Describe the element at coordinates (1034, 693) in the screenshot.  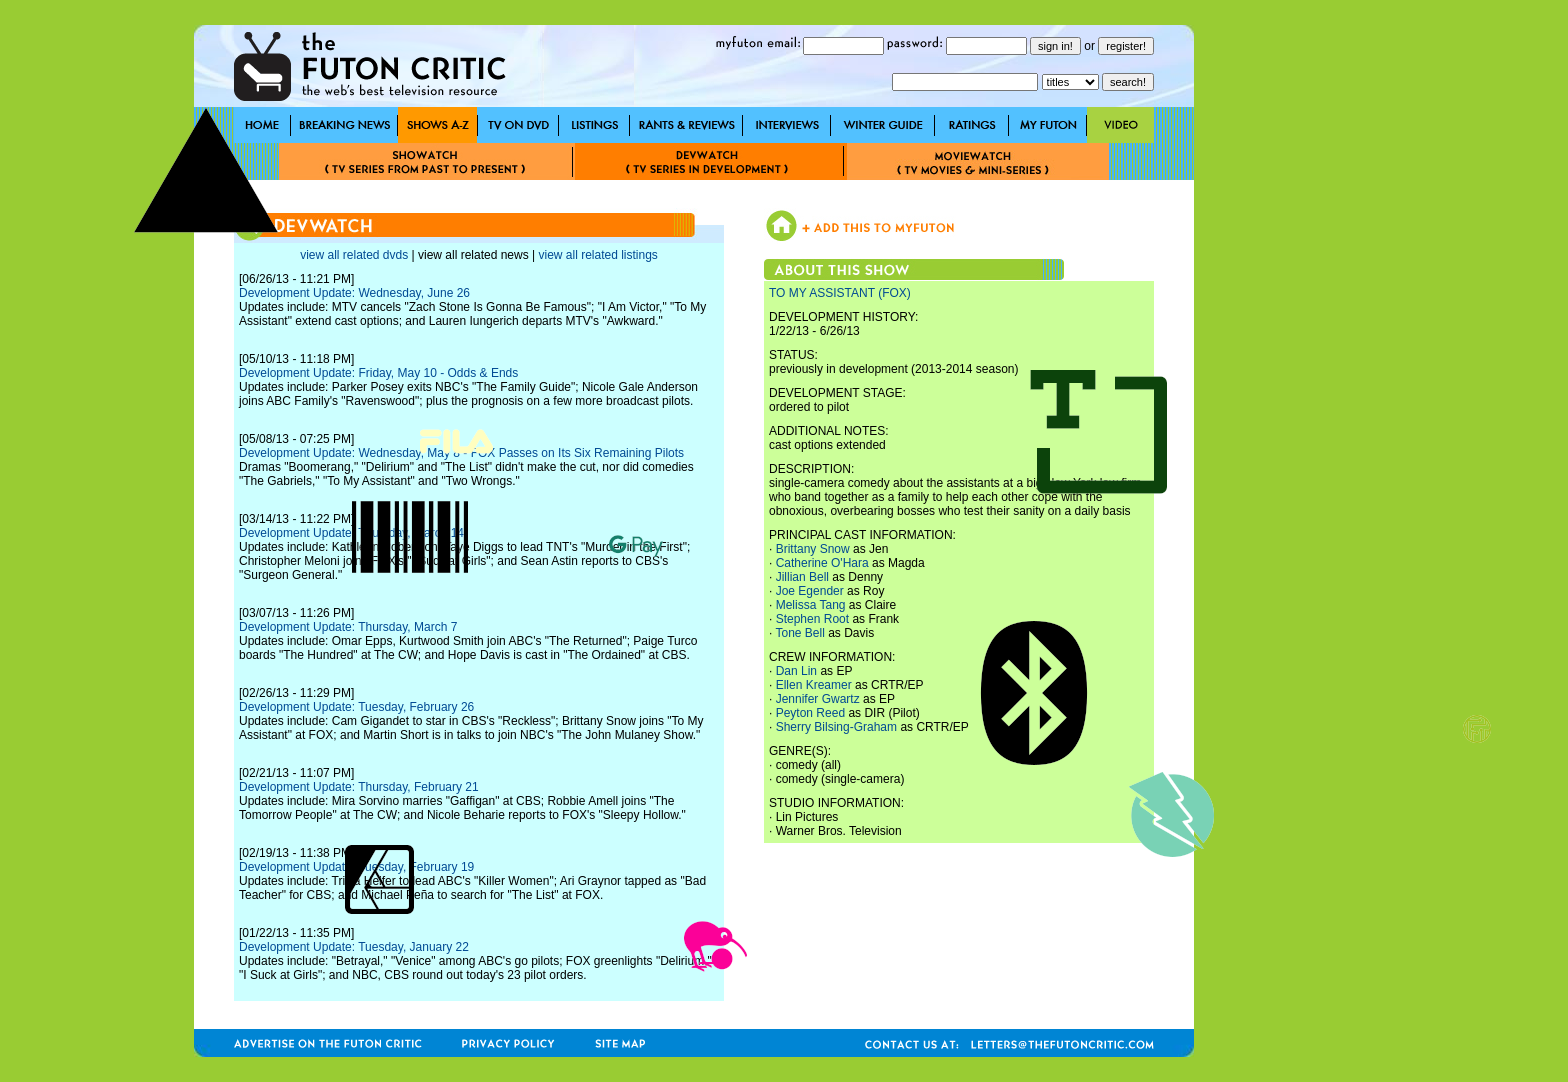
I see `toggle bluetooth connectivity on or off` at that location.